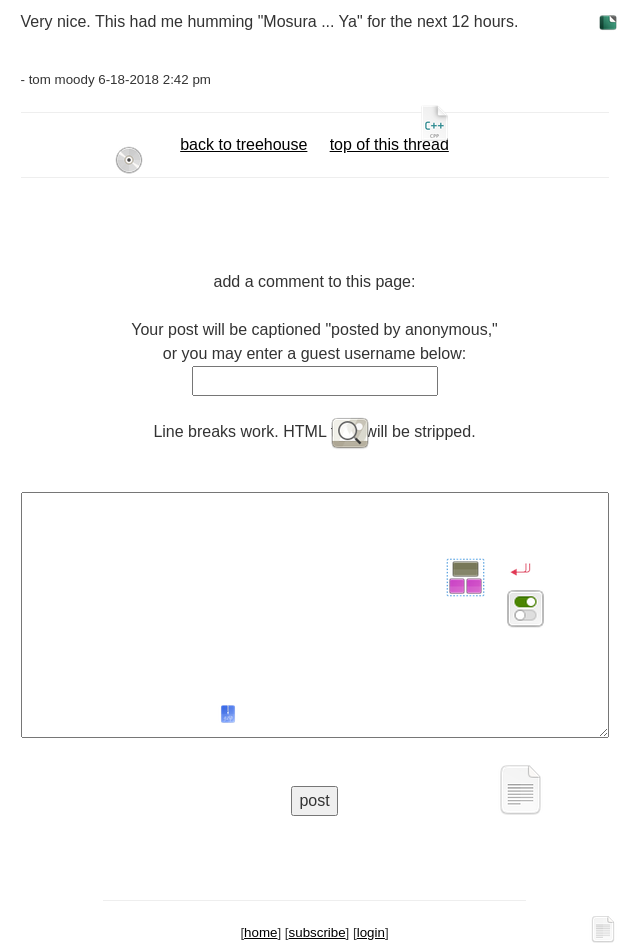 The width and height of the screenshot is (629, 945). Describe the element at coordinates (350, 433) in the screenshot. I see `open the image viewer application` at that location.